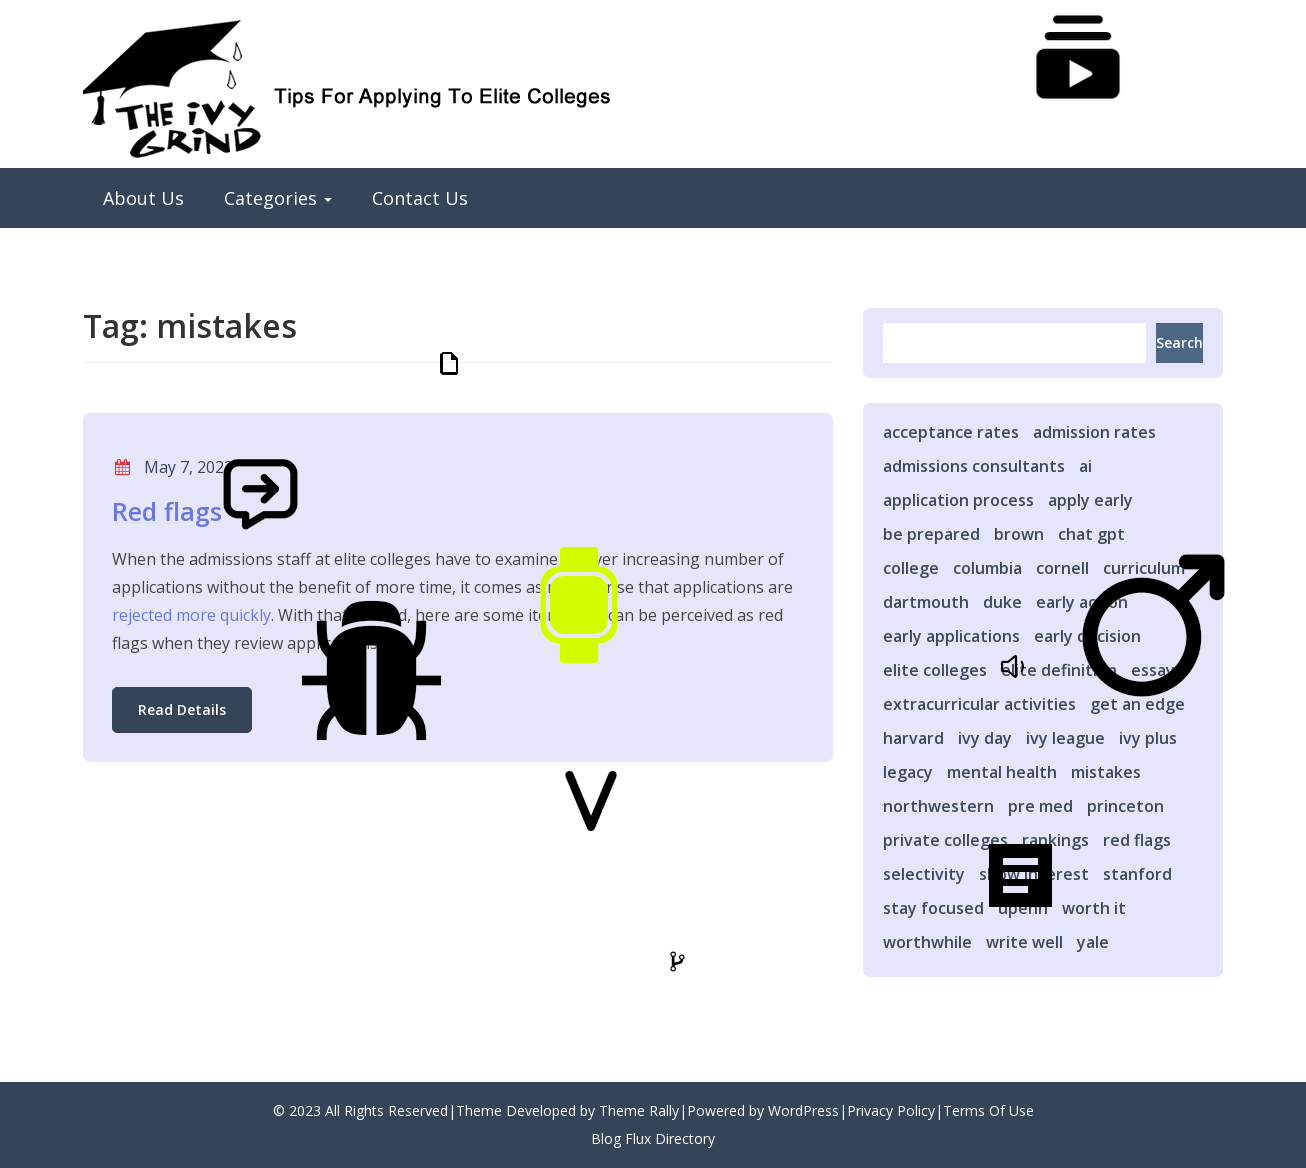  Describe the element at coordinates (1020, 875) in the screenshot. I see `view article or document` at that location.